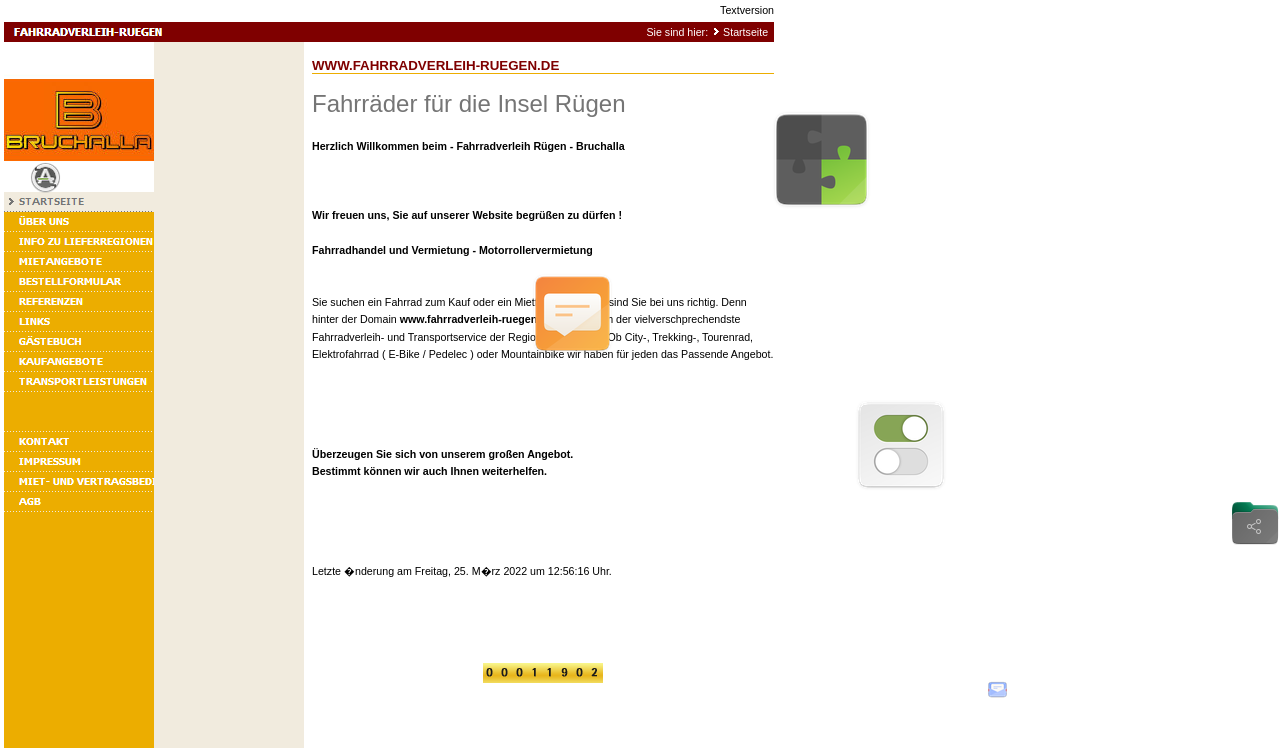 The height and width of the screenshot is (752, 1280). What do you see at coordinates (45, 177) in the screenshot?
I see `open the software update manager` at bounding box center [45, 177].